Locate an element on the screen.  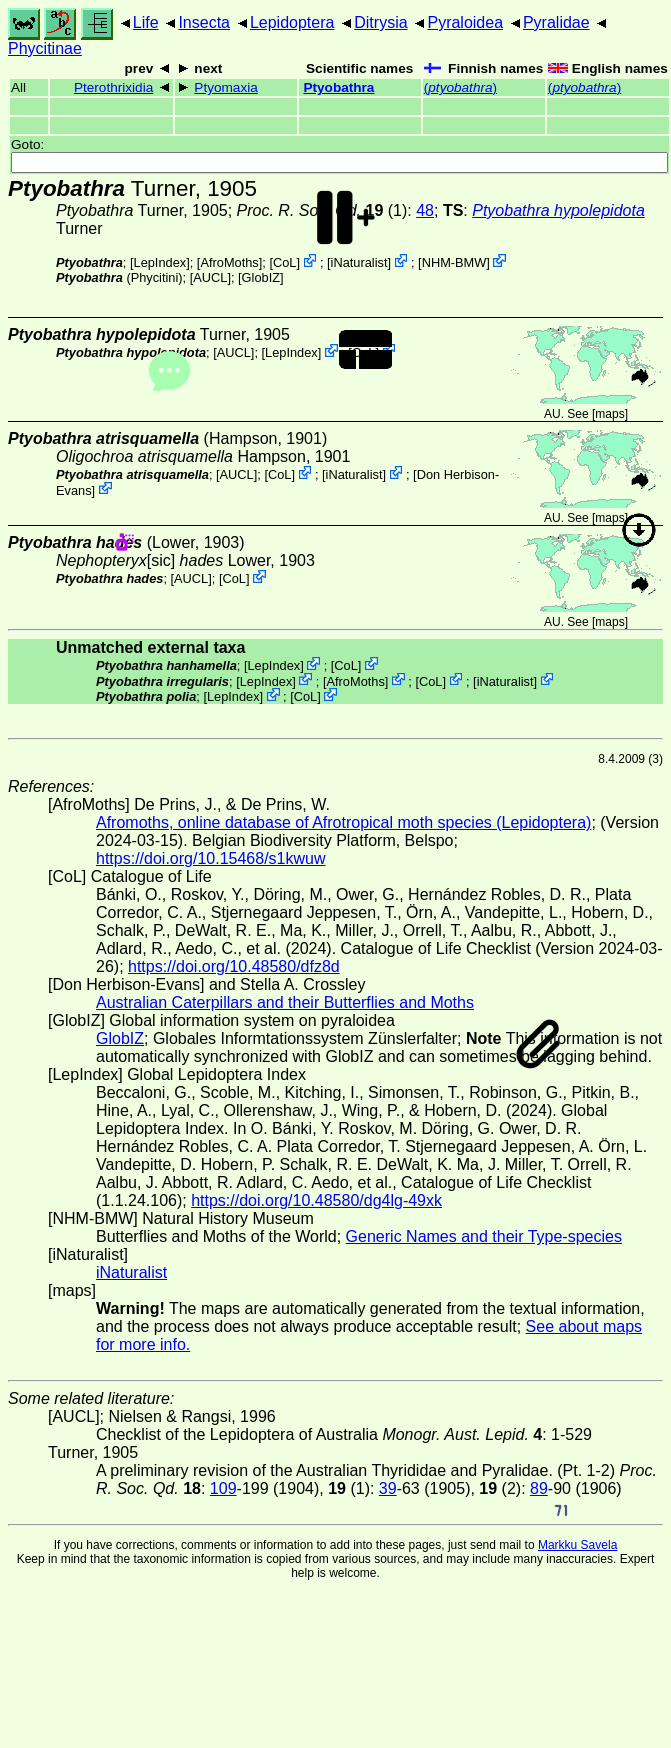
attach a file to your message is located at coordinates (539, 1043).